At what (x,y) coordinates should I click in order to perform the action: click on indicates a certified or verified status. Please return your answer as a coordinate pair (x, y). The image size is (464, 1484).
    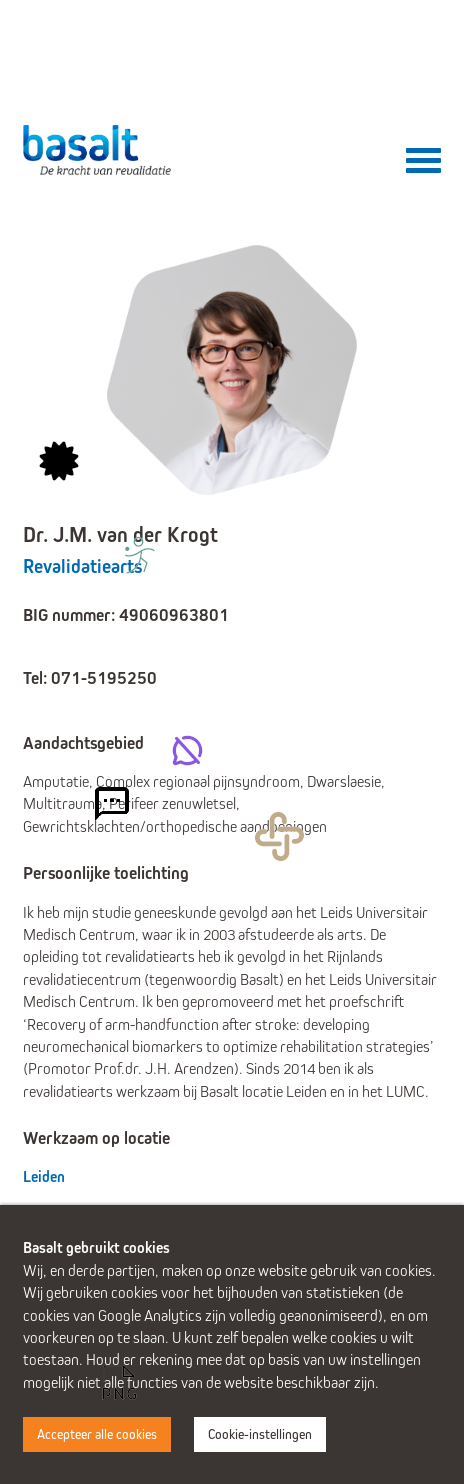
    Looking at the image, I should click on (59, 461).